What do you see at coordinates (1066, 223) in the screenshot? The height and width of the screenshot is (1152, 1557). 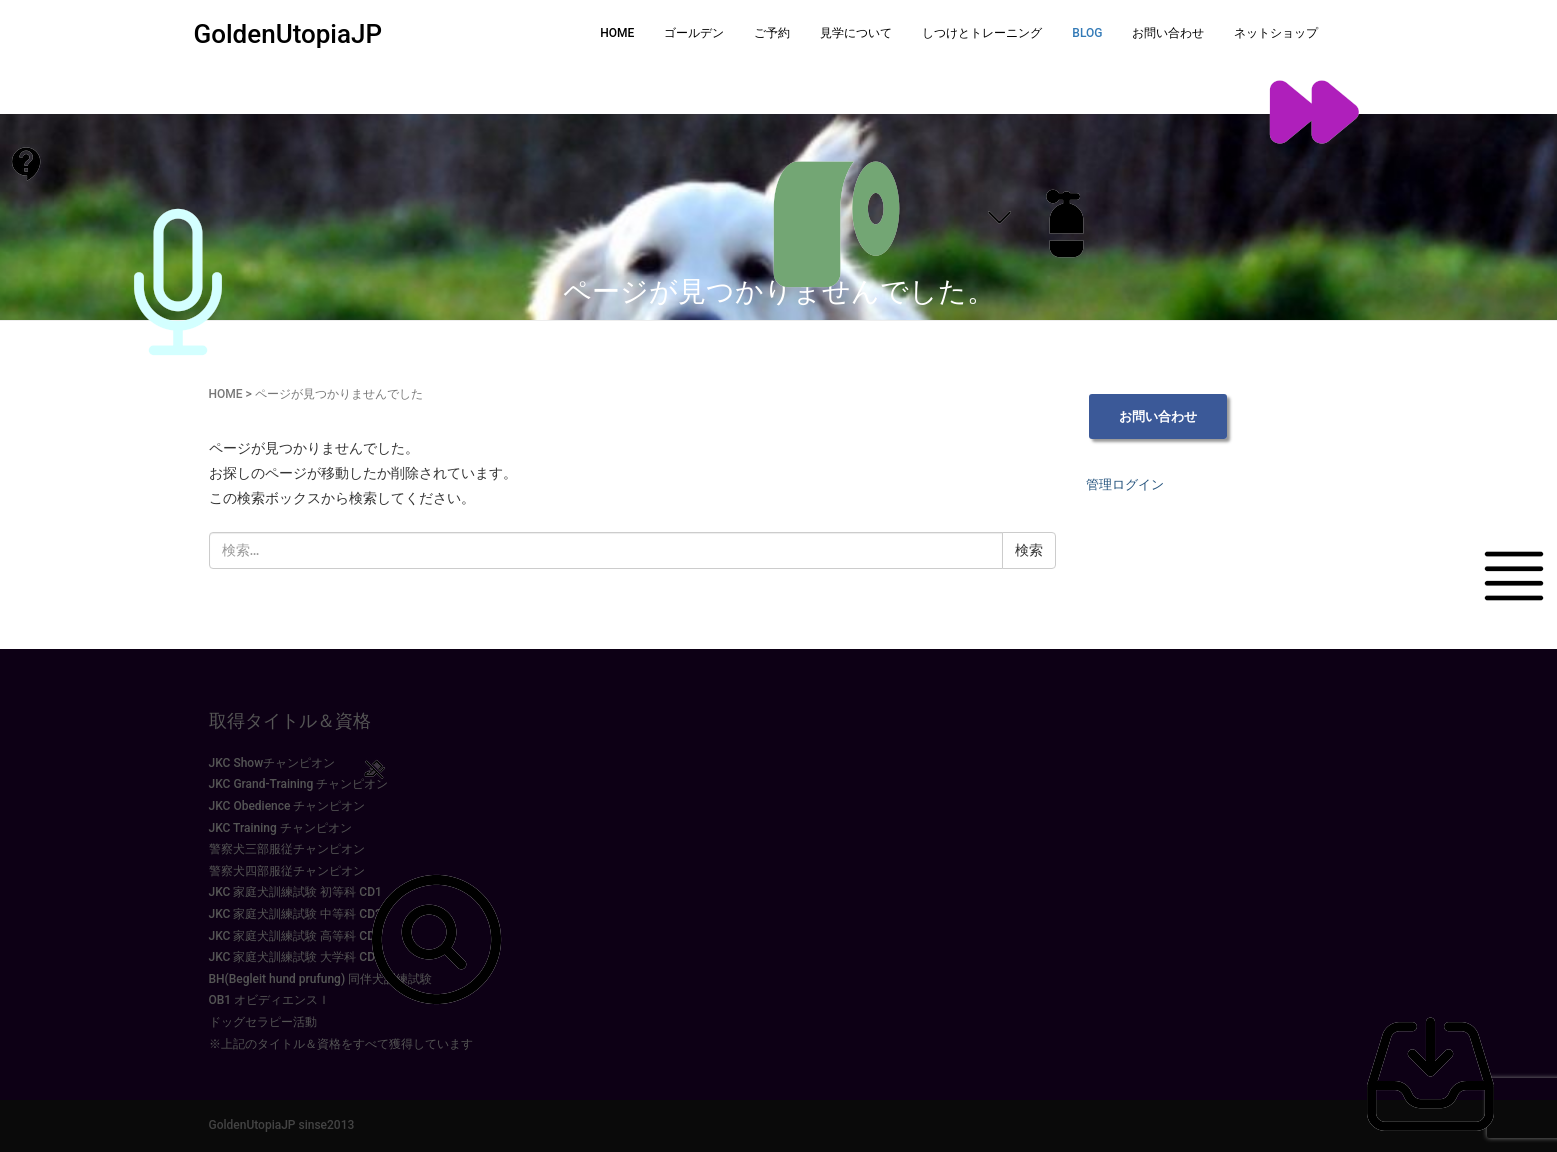 I see `access scuba diving equipment or gear` at bounding box center [1066, 223].